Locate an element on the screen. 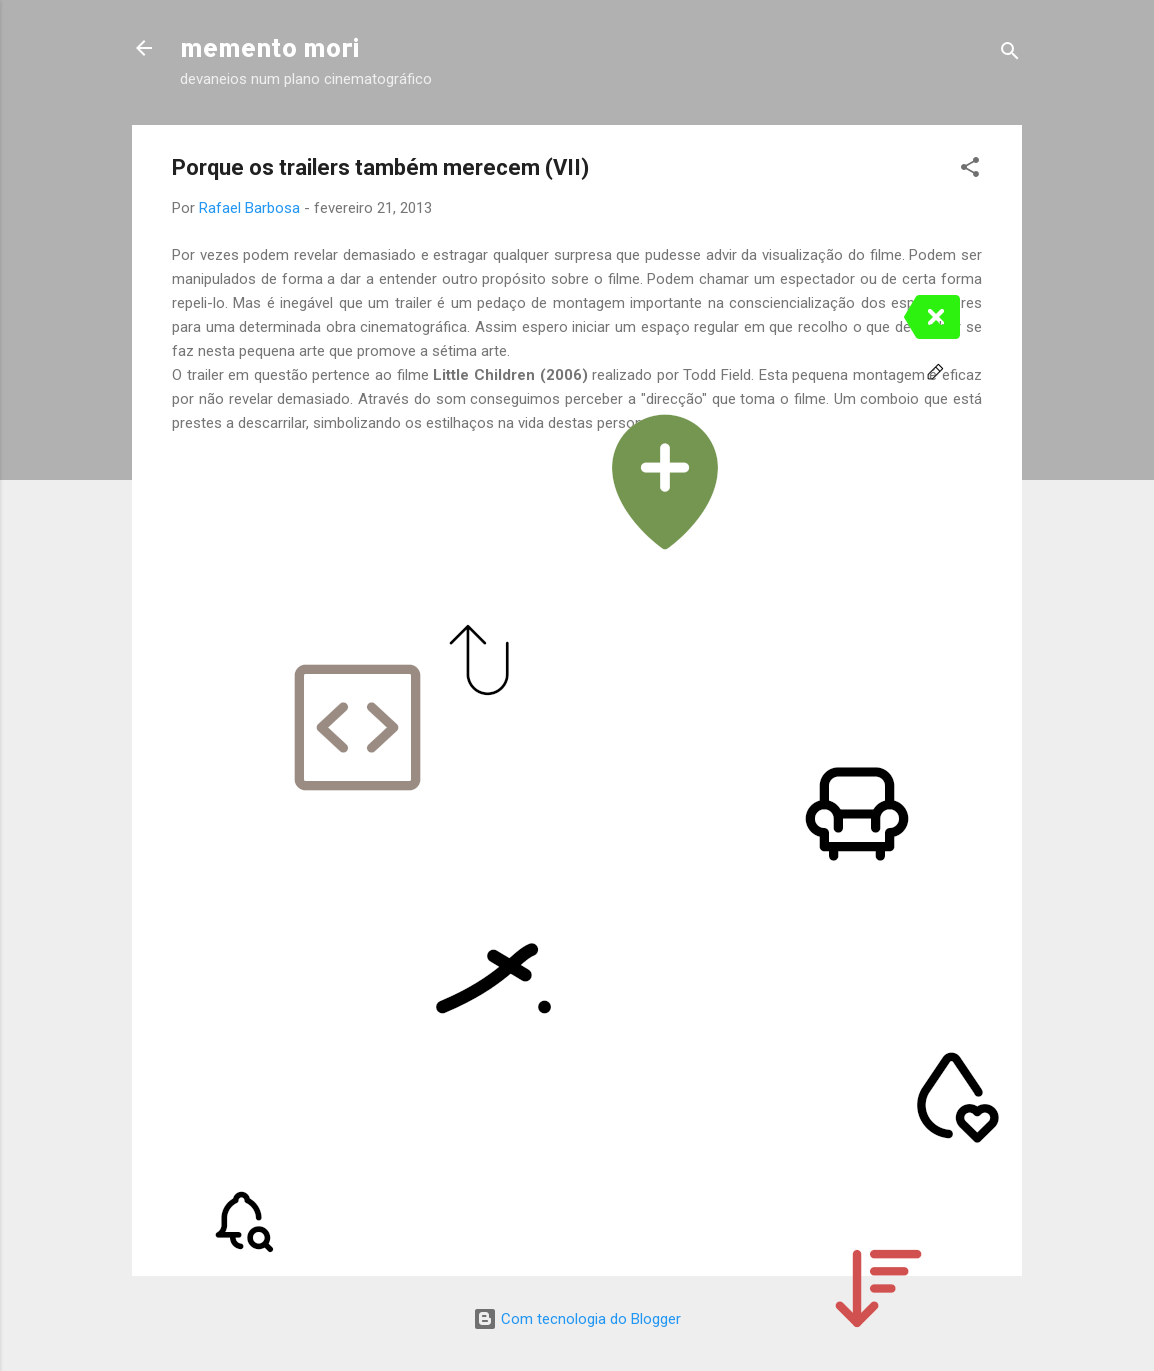 This screenshot has width=1154, height=1371. indicates maldivian rufiyaa currency is located at coordinates (493, 981).